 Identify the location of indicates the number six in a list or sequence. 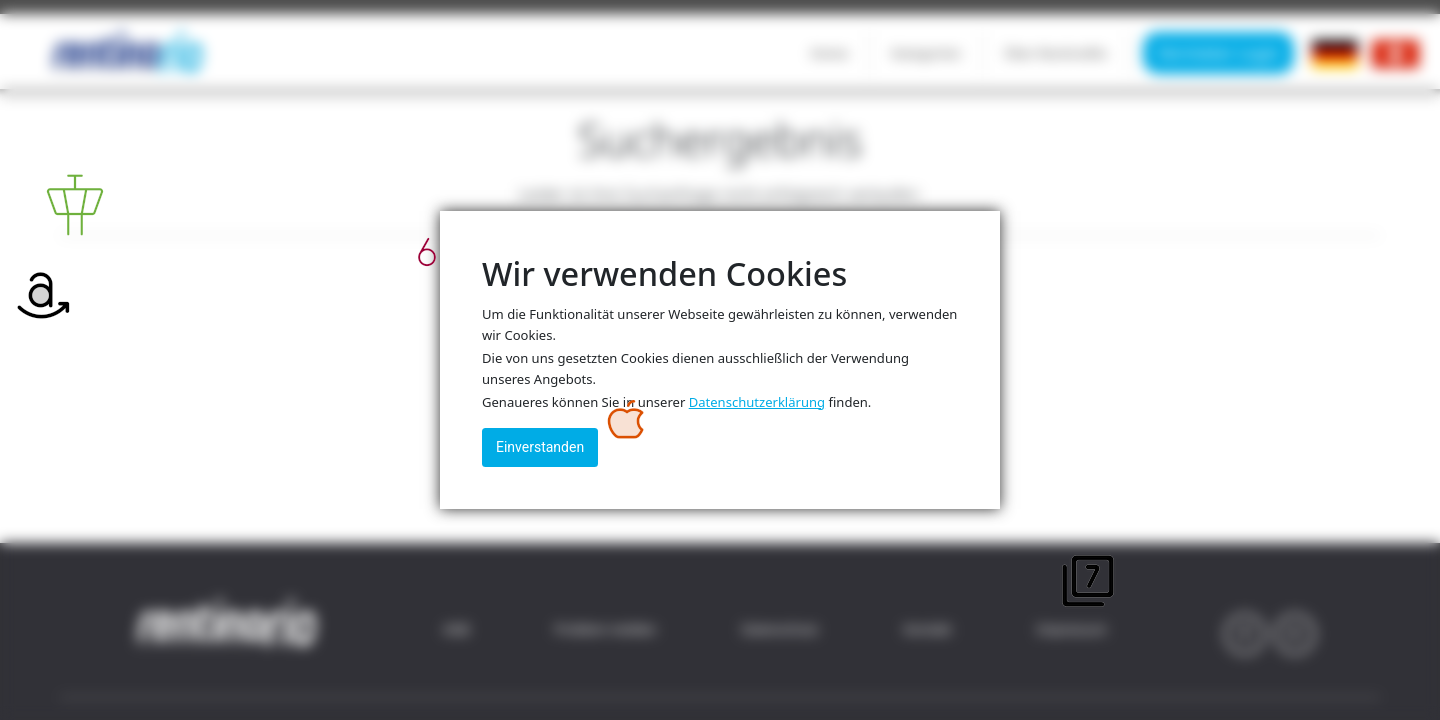
(427, 252).